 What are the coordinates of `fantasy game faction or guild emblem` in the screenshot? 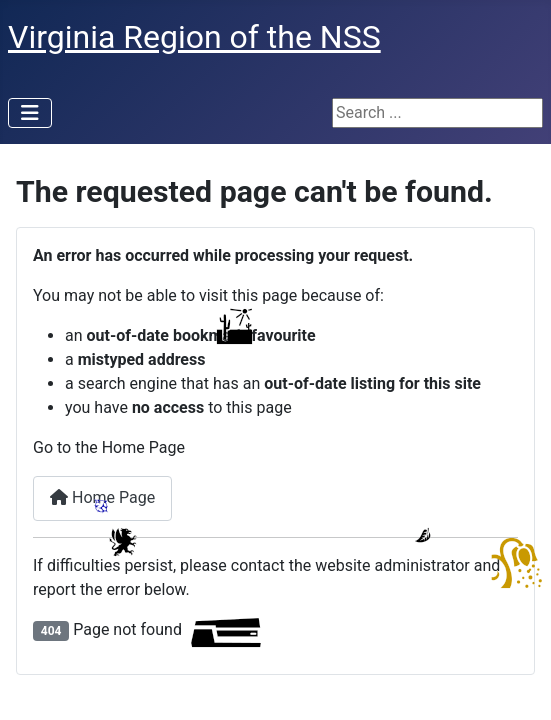 It's located at (123, 542).